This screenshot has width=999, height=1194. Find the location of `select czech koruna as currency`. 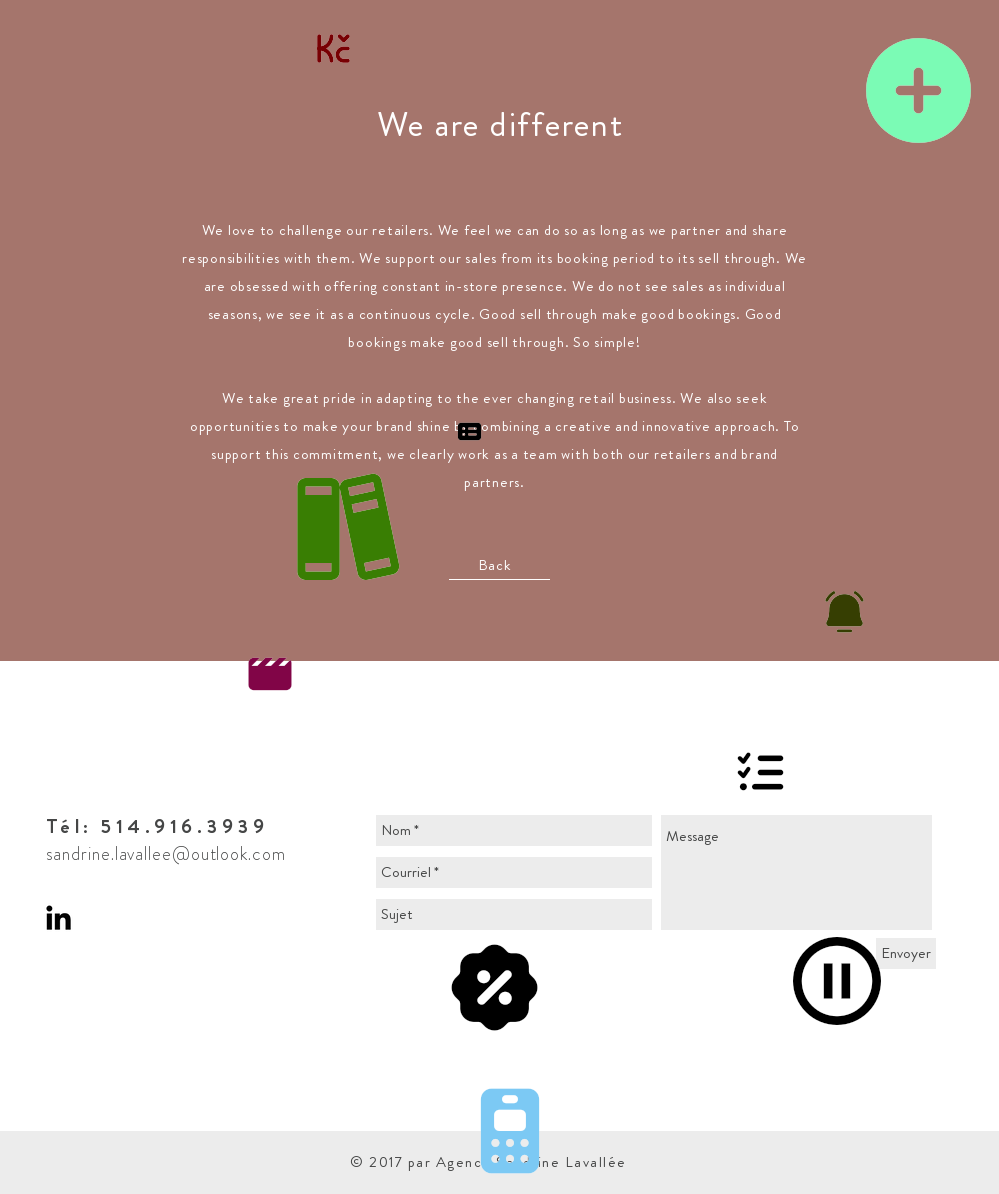

select czech koruna as currency is located at coordinates (333, 48).